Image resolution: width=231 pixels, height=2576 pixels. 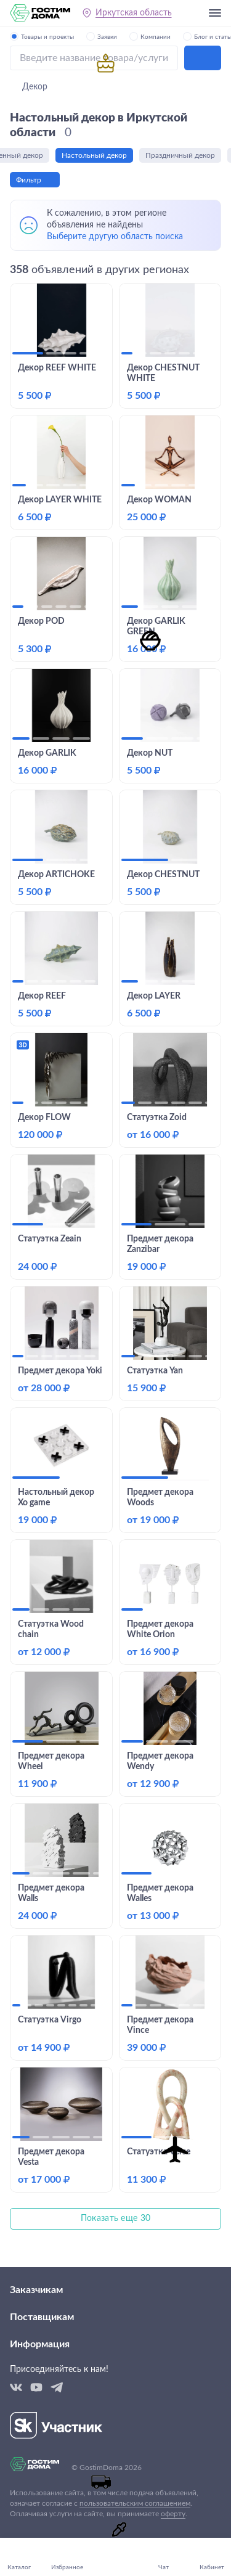 What do you see at coordinates (100, 2481) in the screenshot?
I see `track your delivery or shipment` at bounding box center [100, 2481].